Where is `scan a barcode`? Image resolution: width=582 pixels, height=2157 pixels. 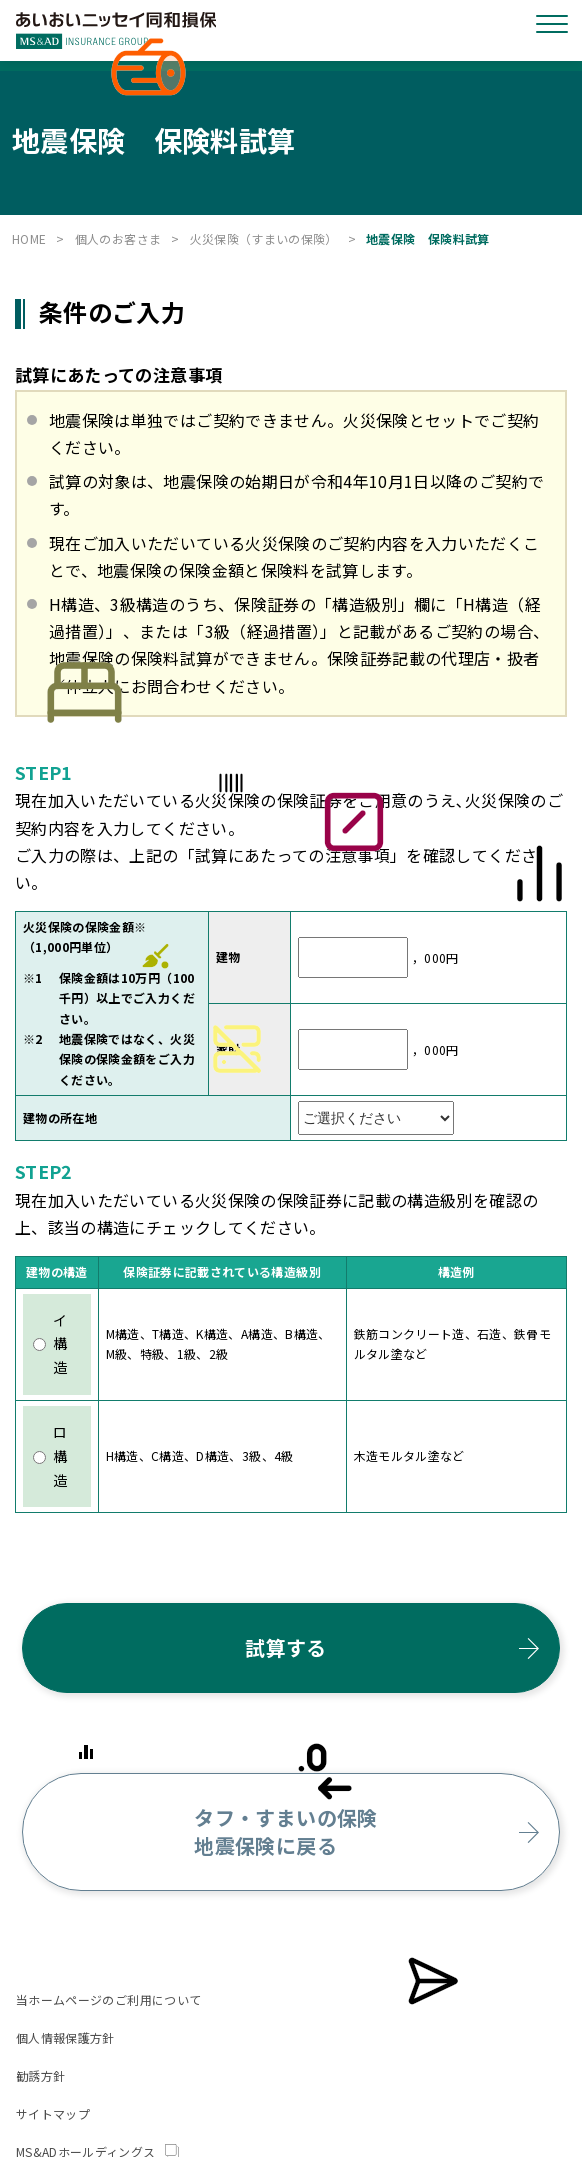
scan a barcode is located at coordinates (231, 783).